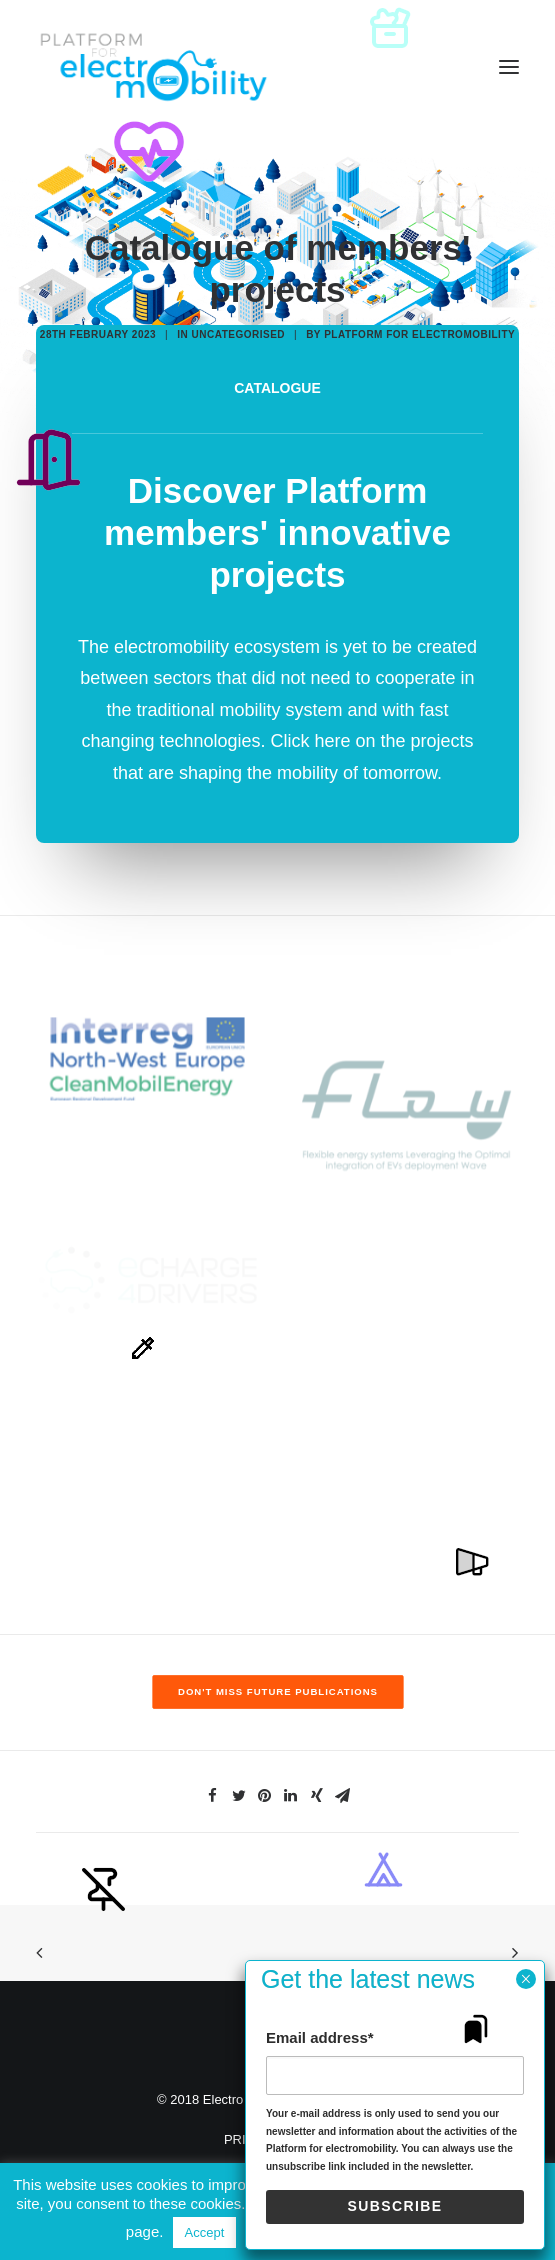 Image resolution: width=555 pixels, height=2260 pixels. Describe the element at coordinates (476, 2029) in the screenshot. I see `view your saved bookmarks` at that location.